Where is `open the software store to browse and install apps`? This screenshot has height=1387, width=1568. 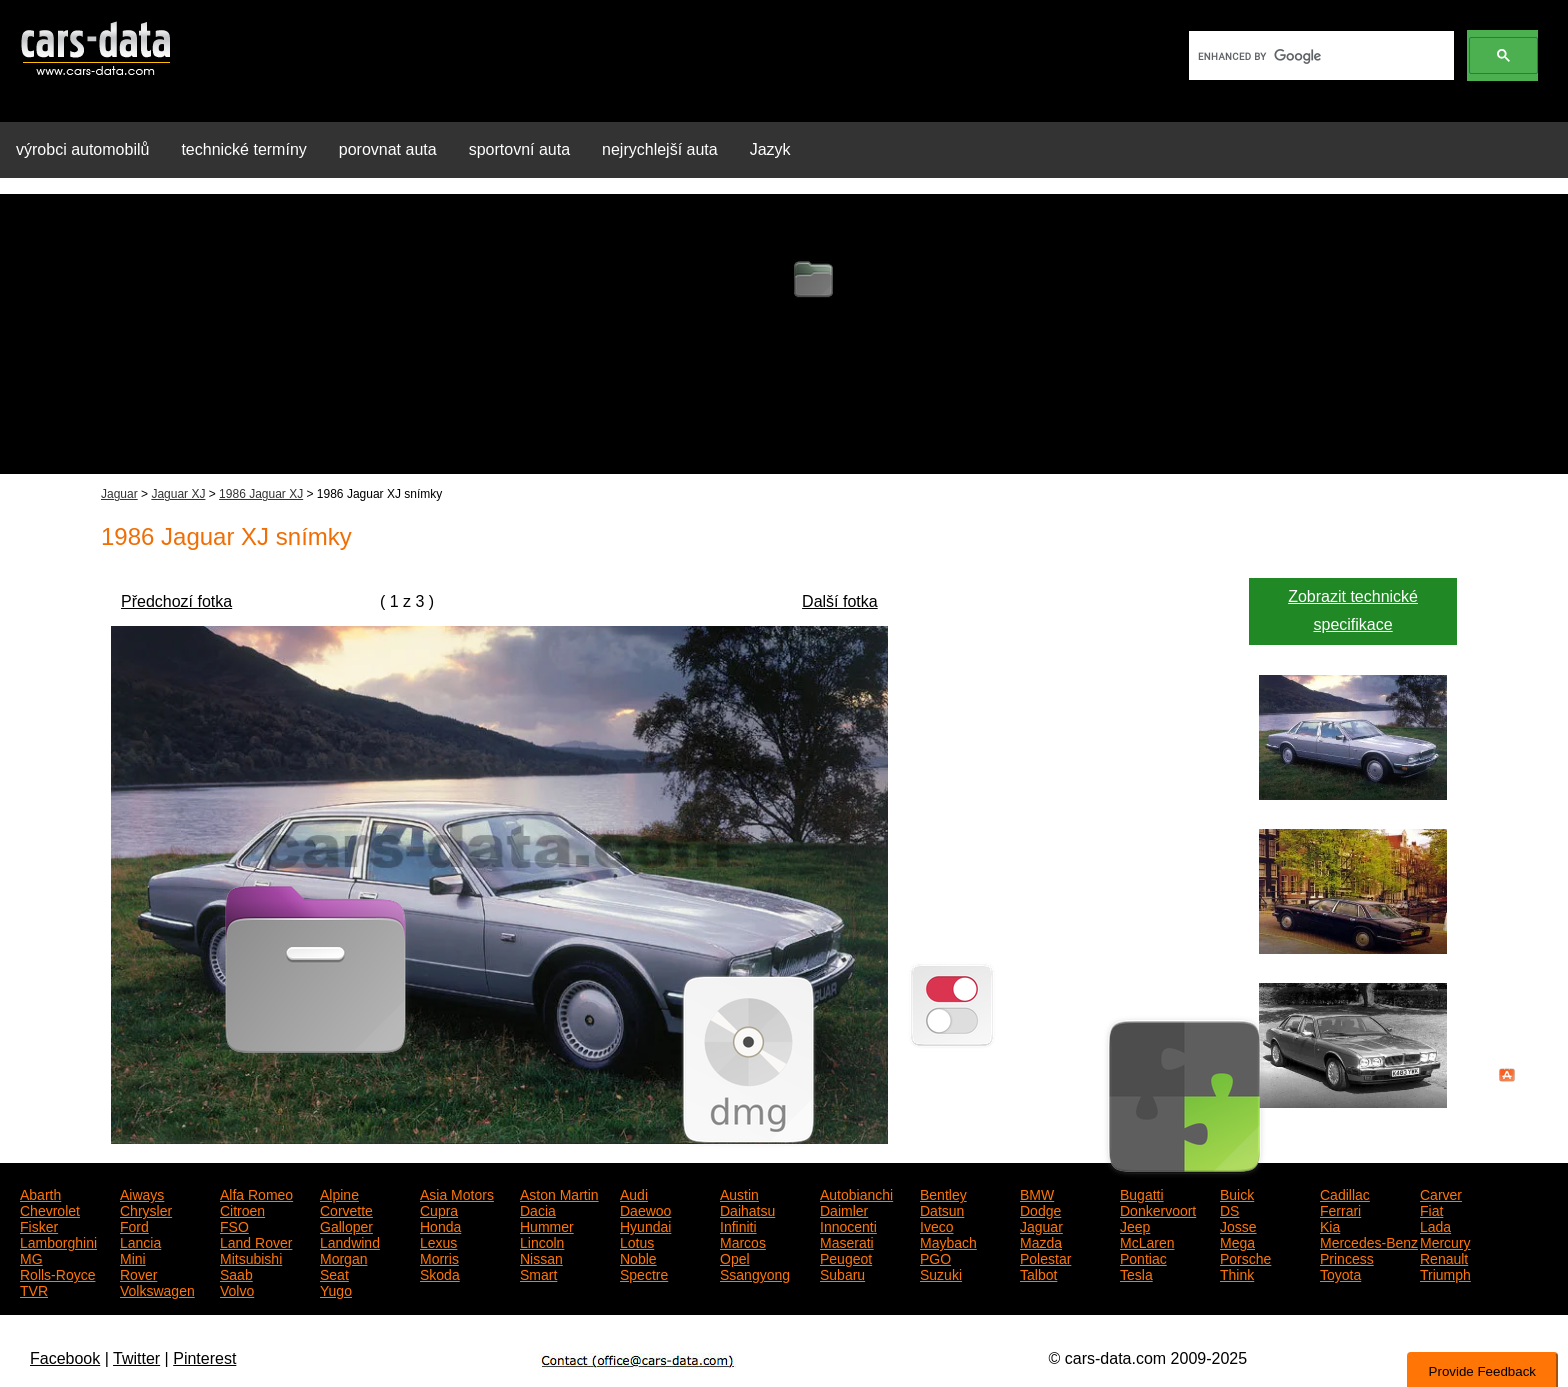 open the software store to browse and install apps is located at coordinates (1507, 1075).